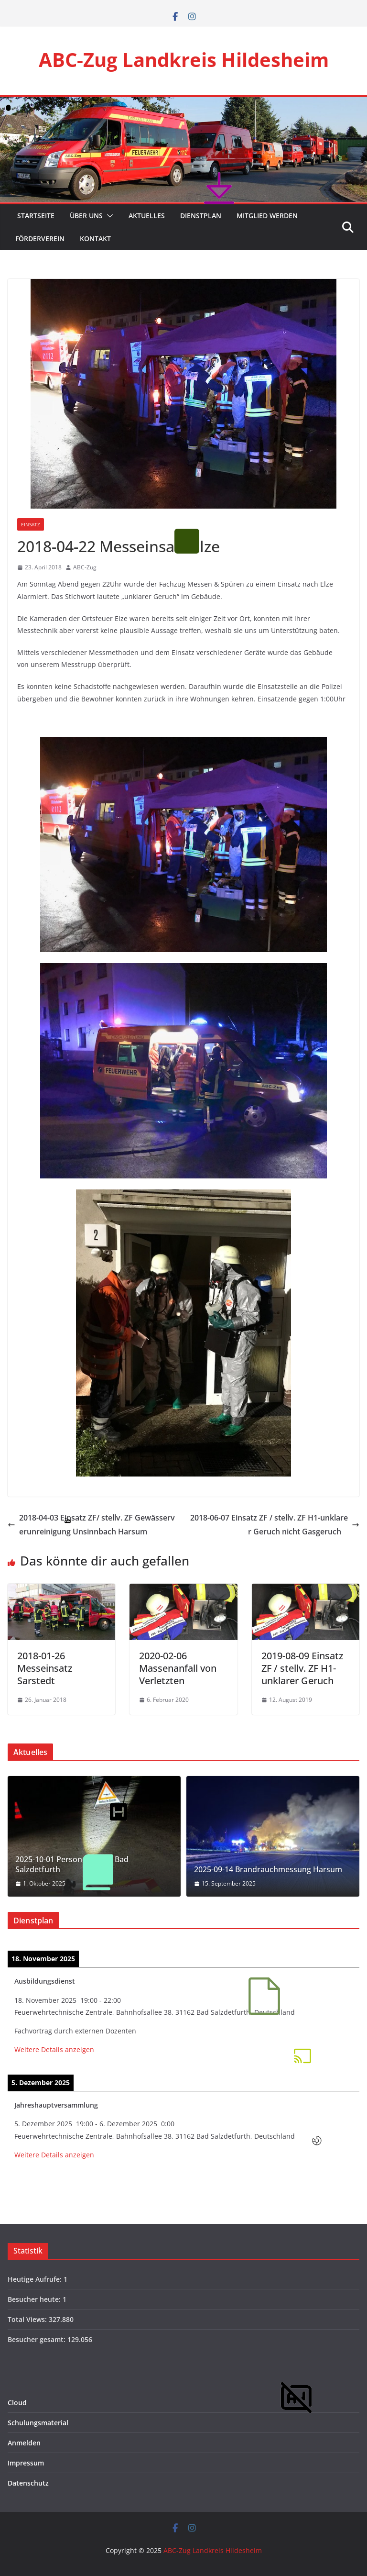  What do you see at coordinates (264, 1996) in the screenshot?
I see `view or open a document` at bounding box center [264, 1996].